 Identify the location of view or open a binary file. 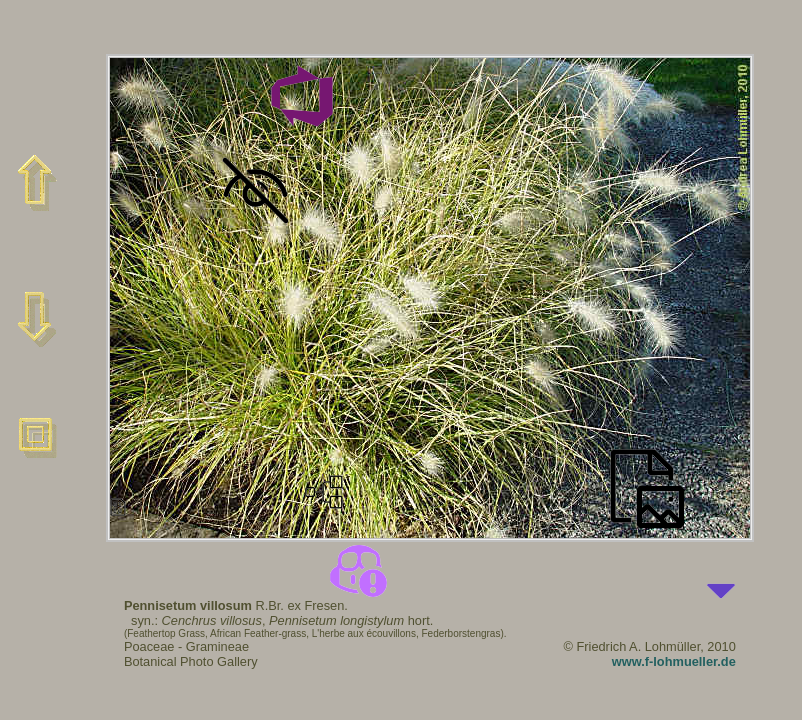
(118, 507).